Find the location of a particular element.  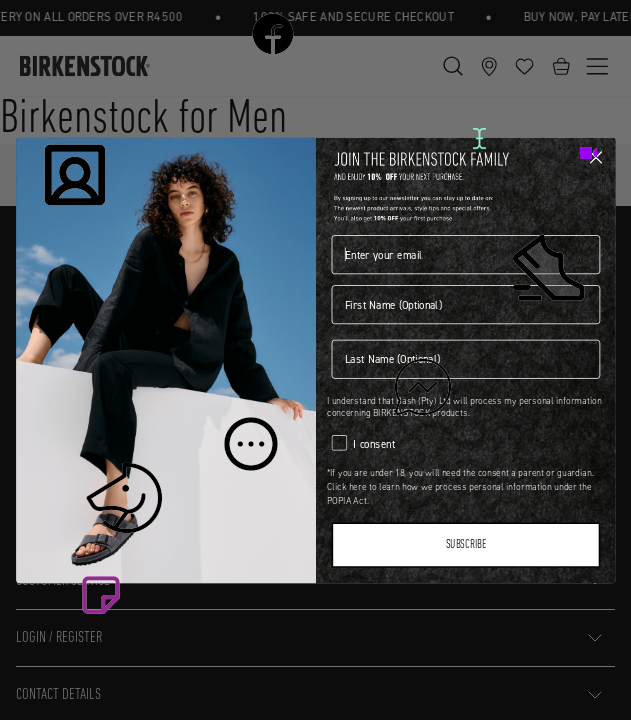

open more options menu is located at coordinates (251, 444).